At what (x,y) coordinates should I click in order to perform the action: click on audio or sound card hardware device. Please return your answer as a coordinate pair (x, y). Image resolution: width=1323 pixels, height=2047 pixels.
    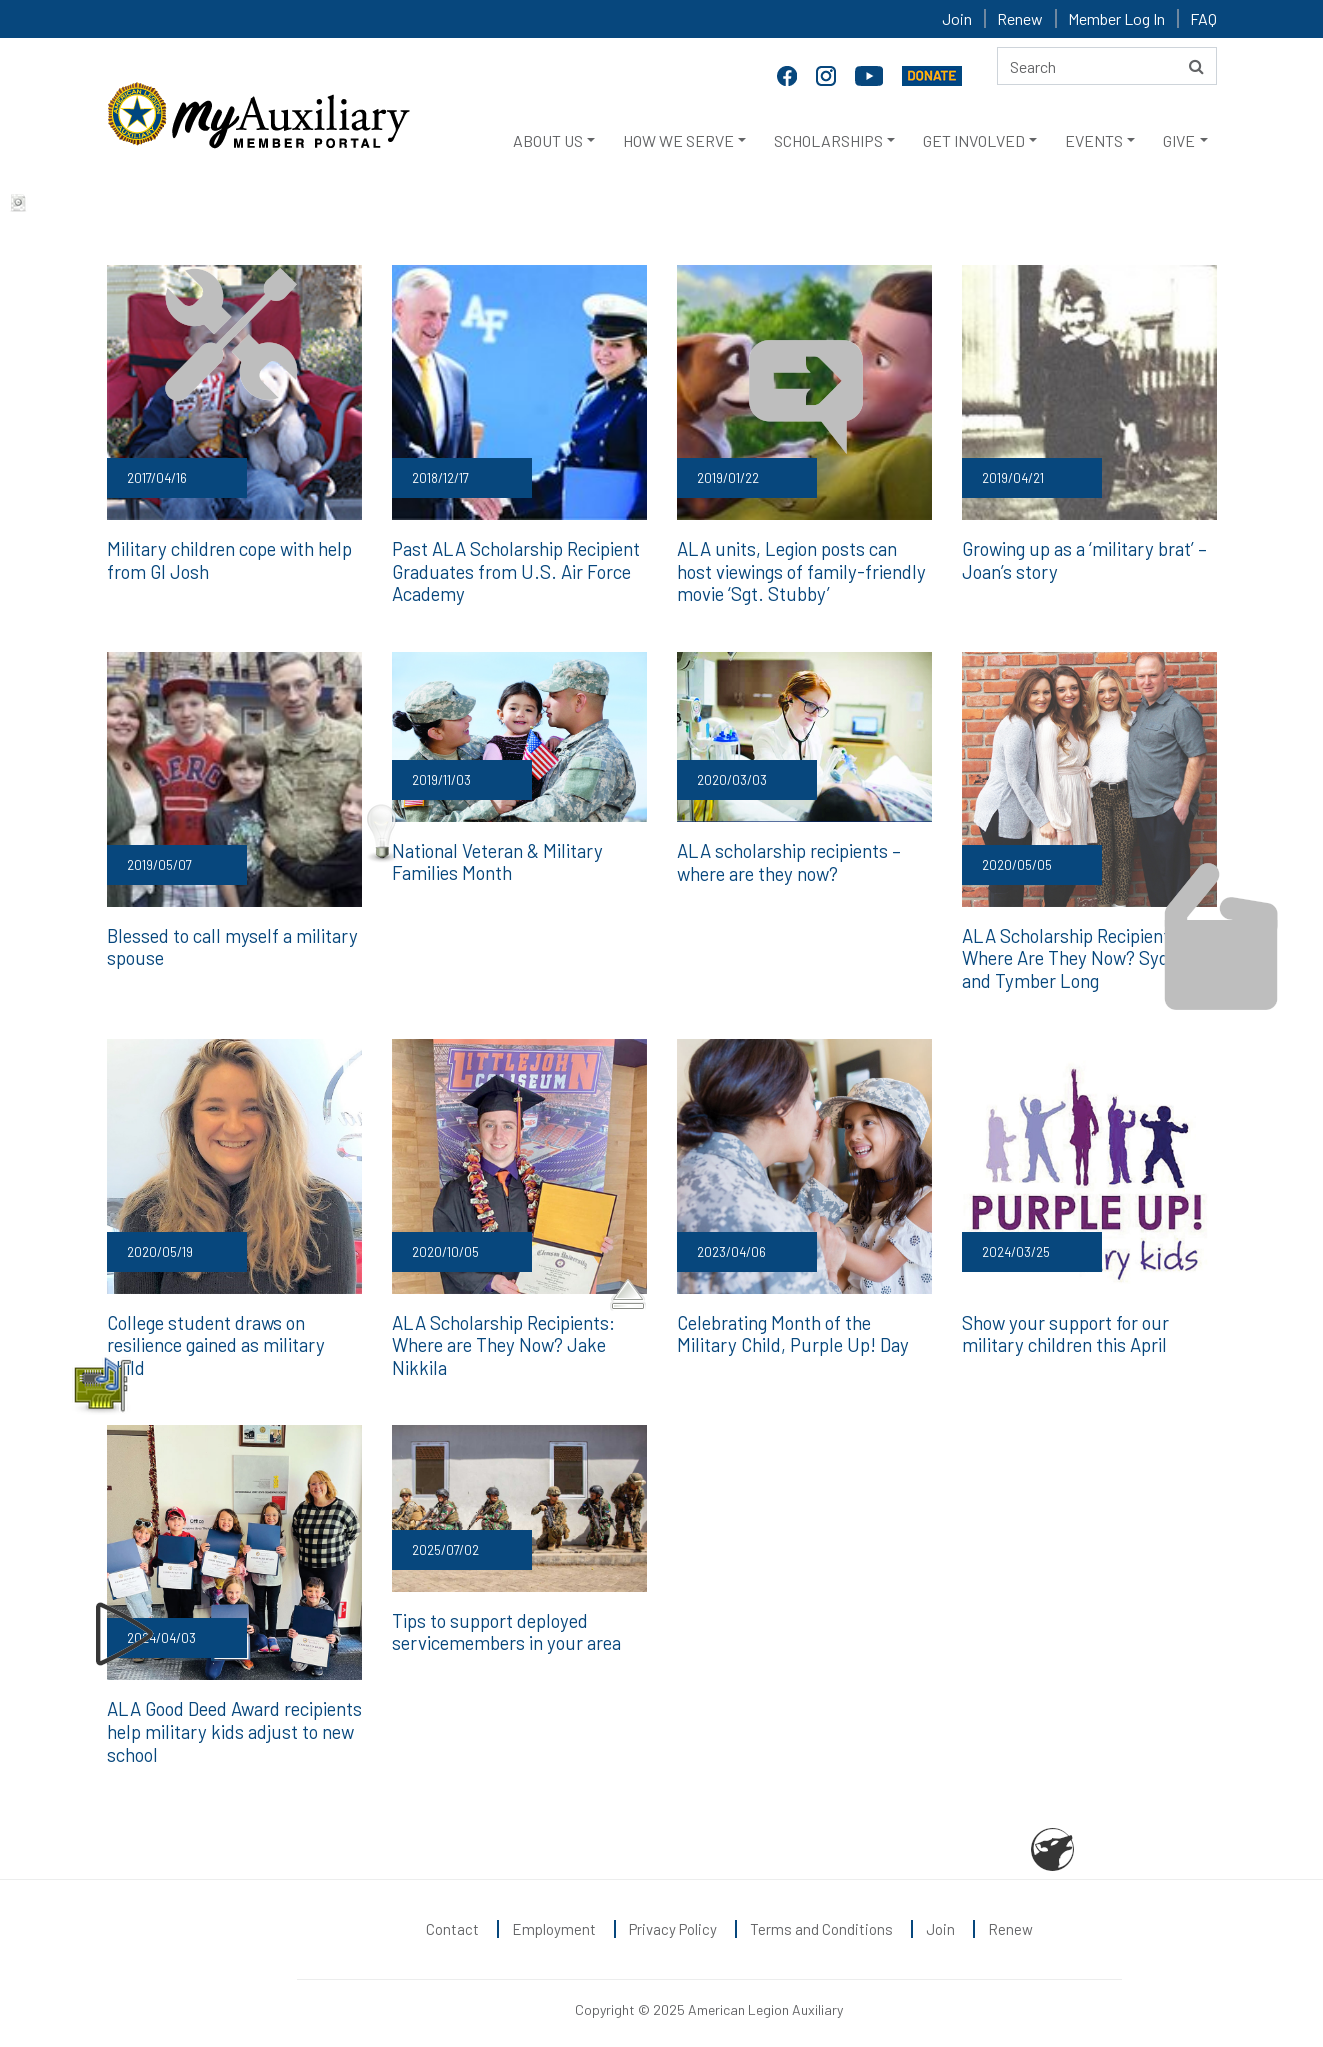
    Looking at the image, I should click on (101, 1385).